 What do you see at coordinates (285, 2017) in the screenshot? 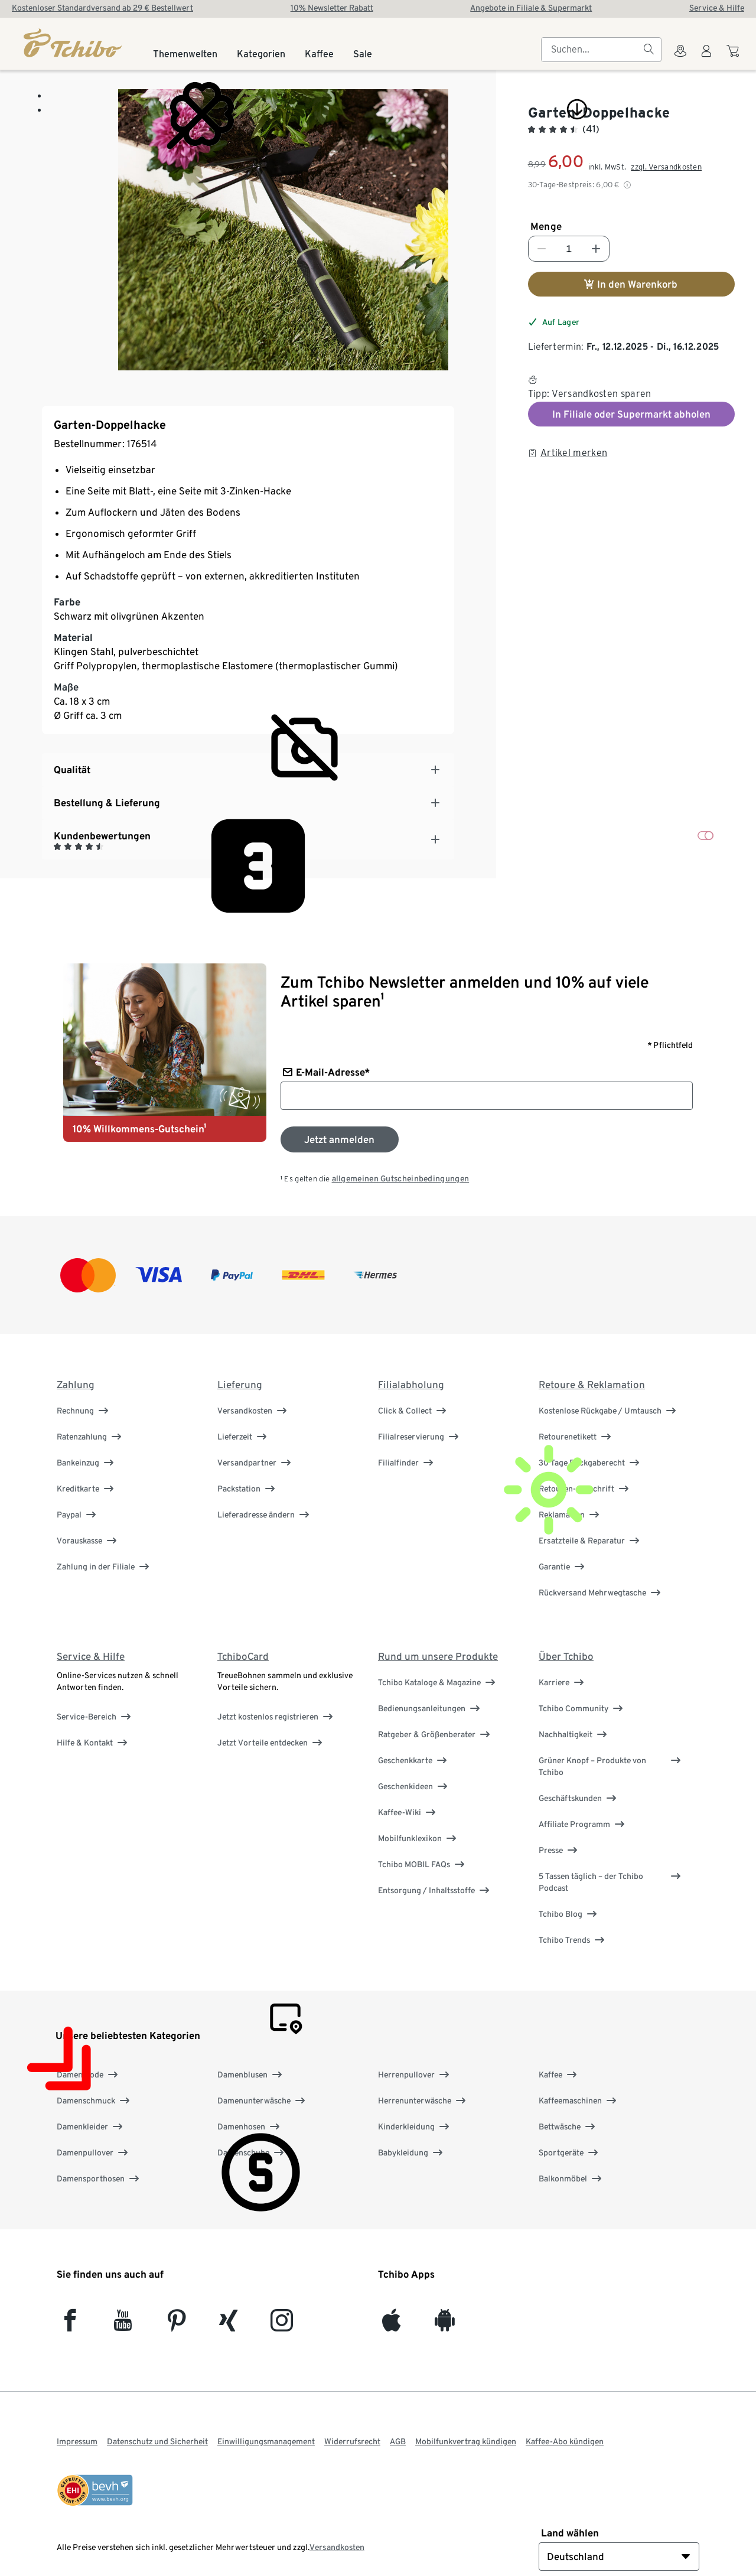
I see `pin a location on tablet display` at bounding box center [285, 2017].